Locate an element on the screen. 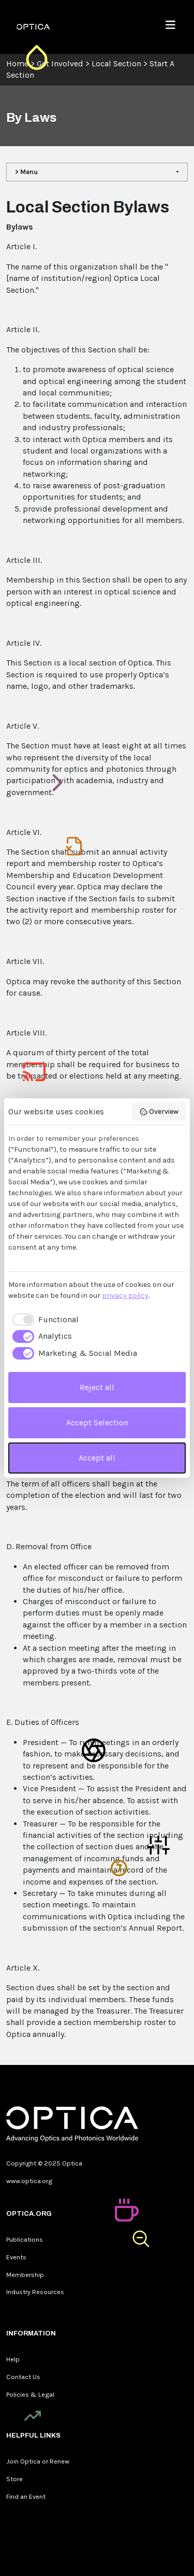 This screenshot has width=194, height=2576. find nearby coffee shops or cafes is located at coordinates (126, 2211).